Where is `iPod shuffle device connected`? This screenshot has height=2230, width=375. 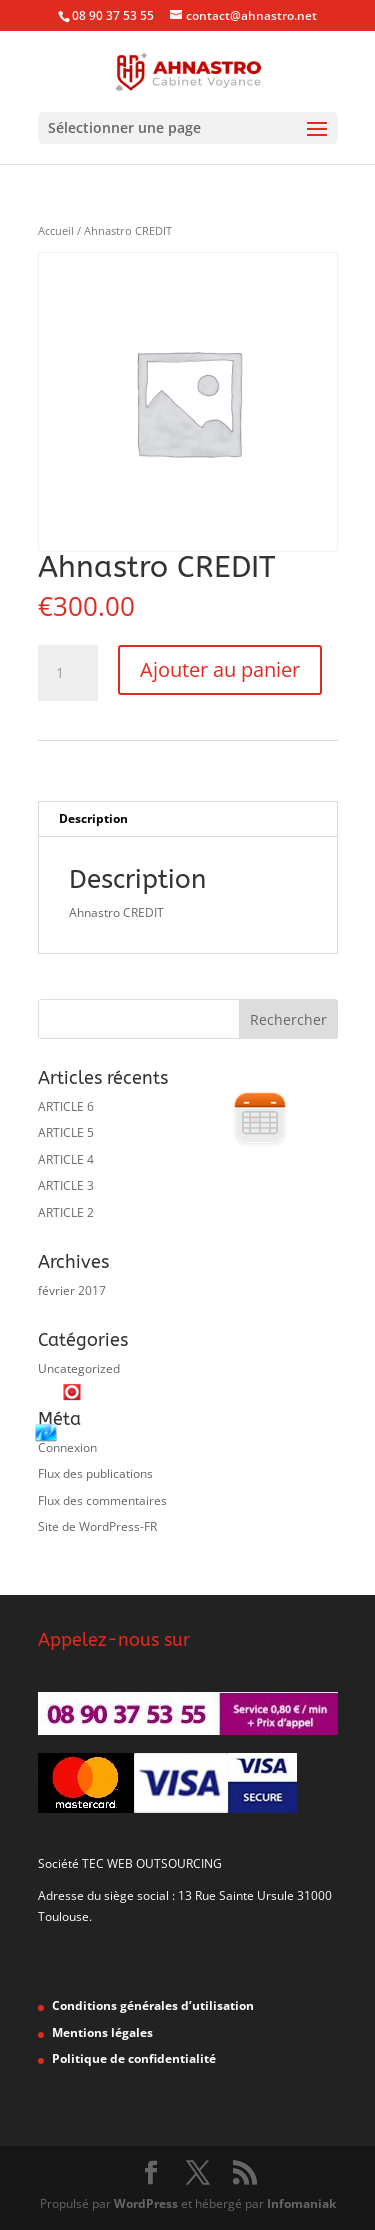 iPod shuffle device connected is located at coordinates (72, 1392).